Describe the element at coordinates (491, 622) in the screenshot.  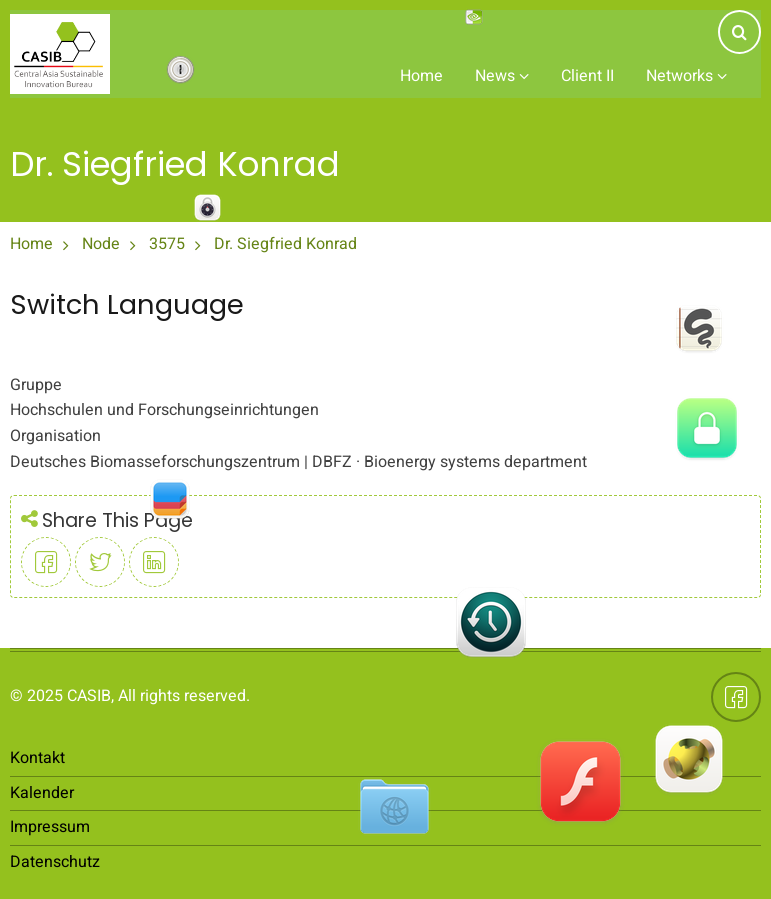
I see `open Time Machine backup utility` at that location.